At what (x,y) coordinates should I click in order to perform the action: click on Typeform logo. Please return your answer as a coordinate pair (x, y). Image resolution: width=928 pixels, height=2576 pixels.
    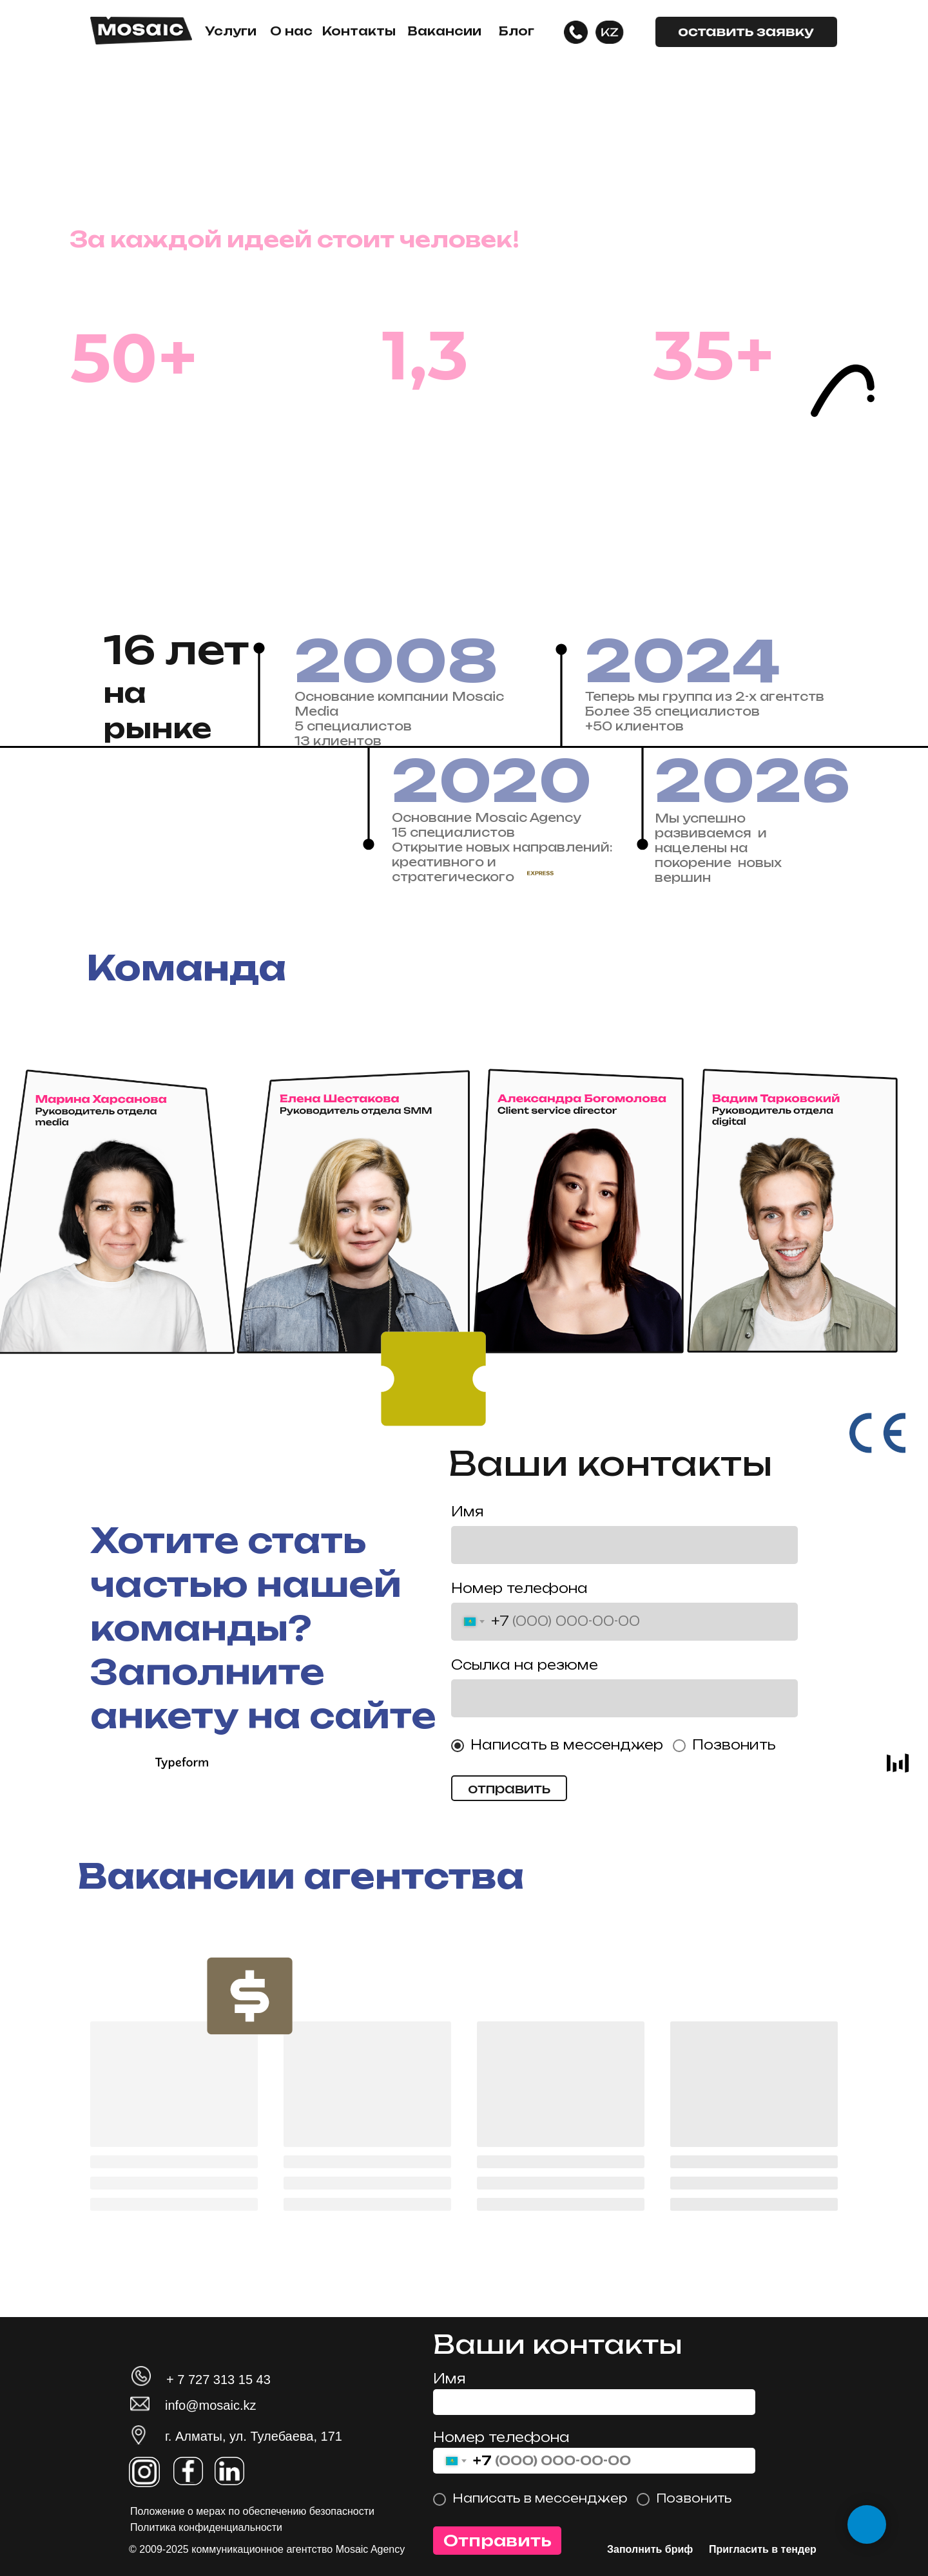
    Looking at the image, I should click on (182, 1763).